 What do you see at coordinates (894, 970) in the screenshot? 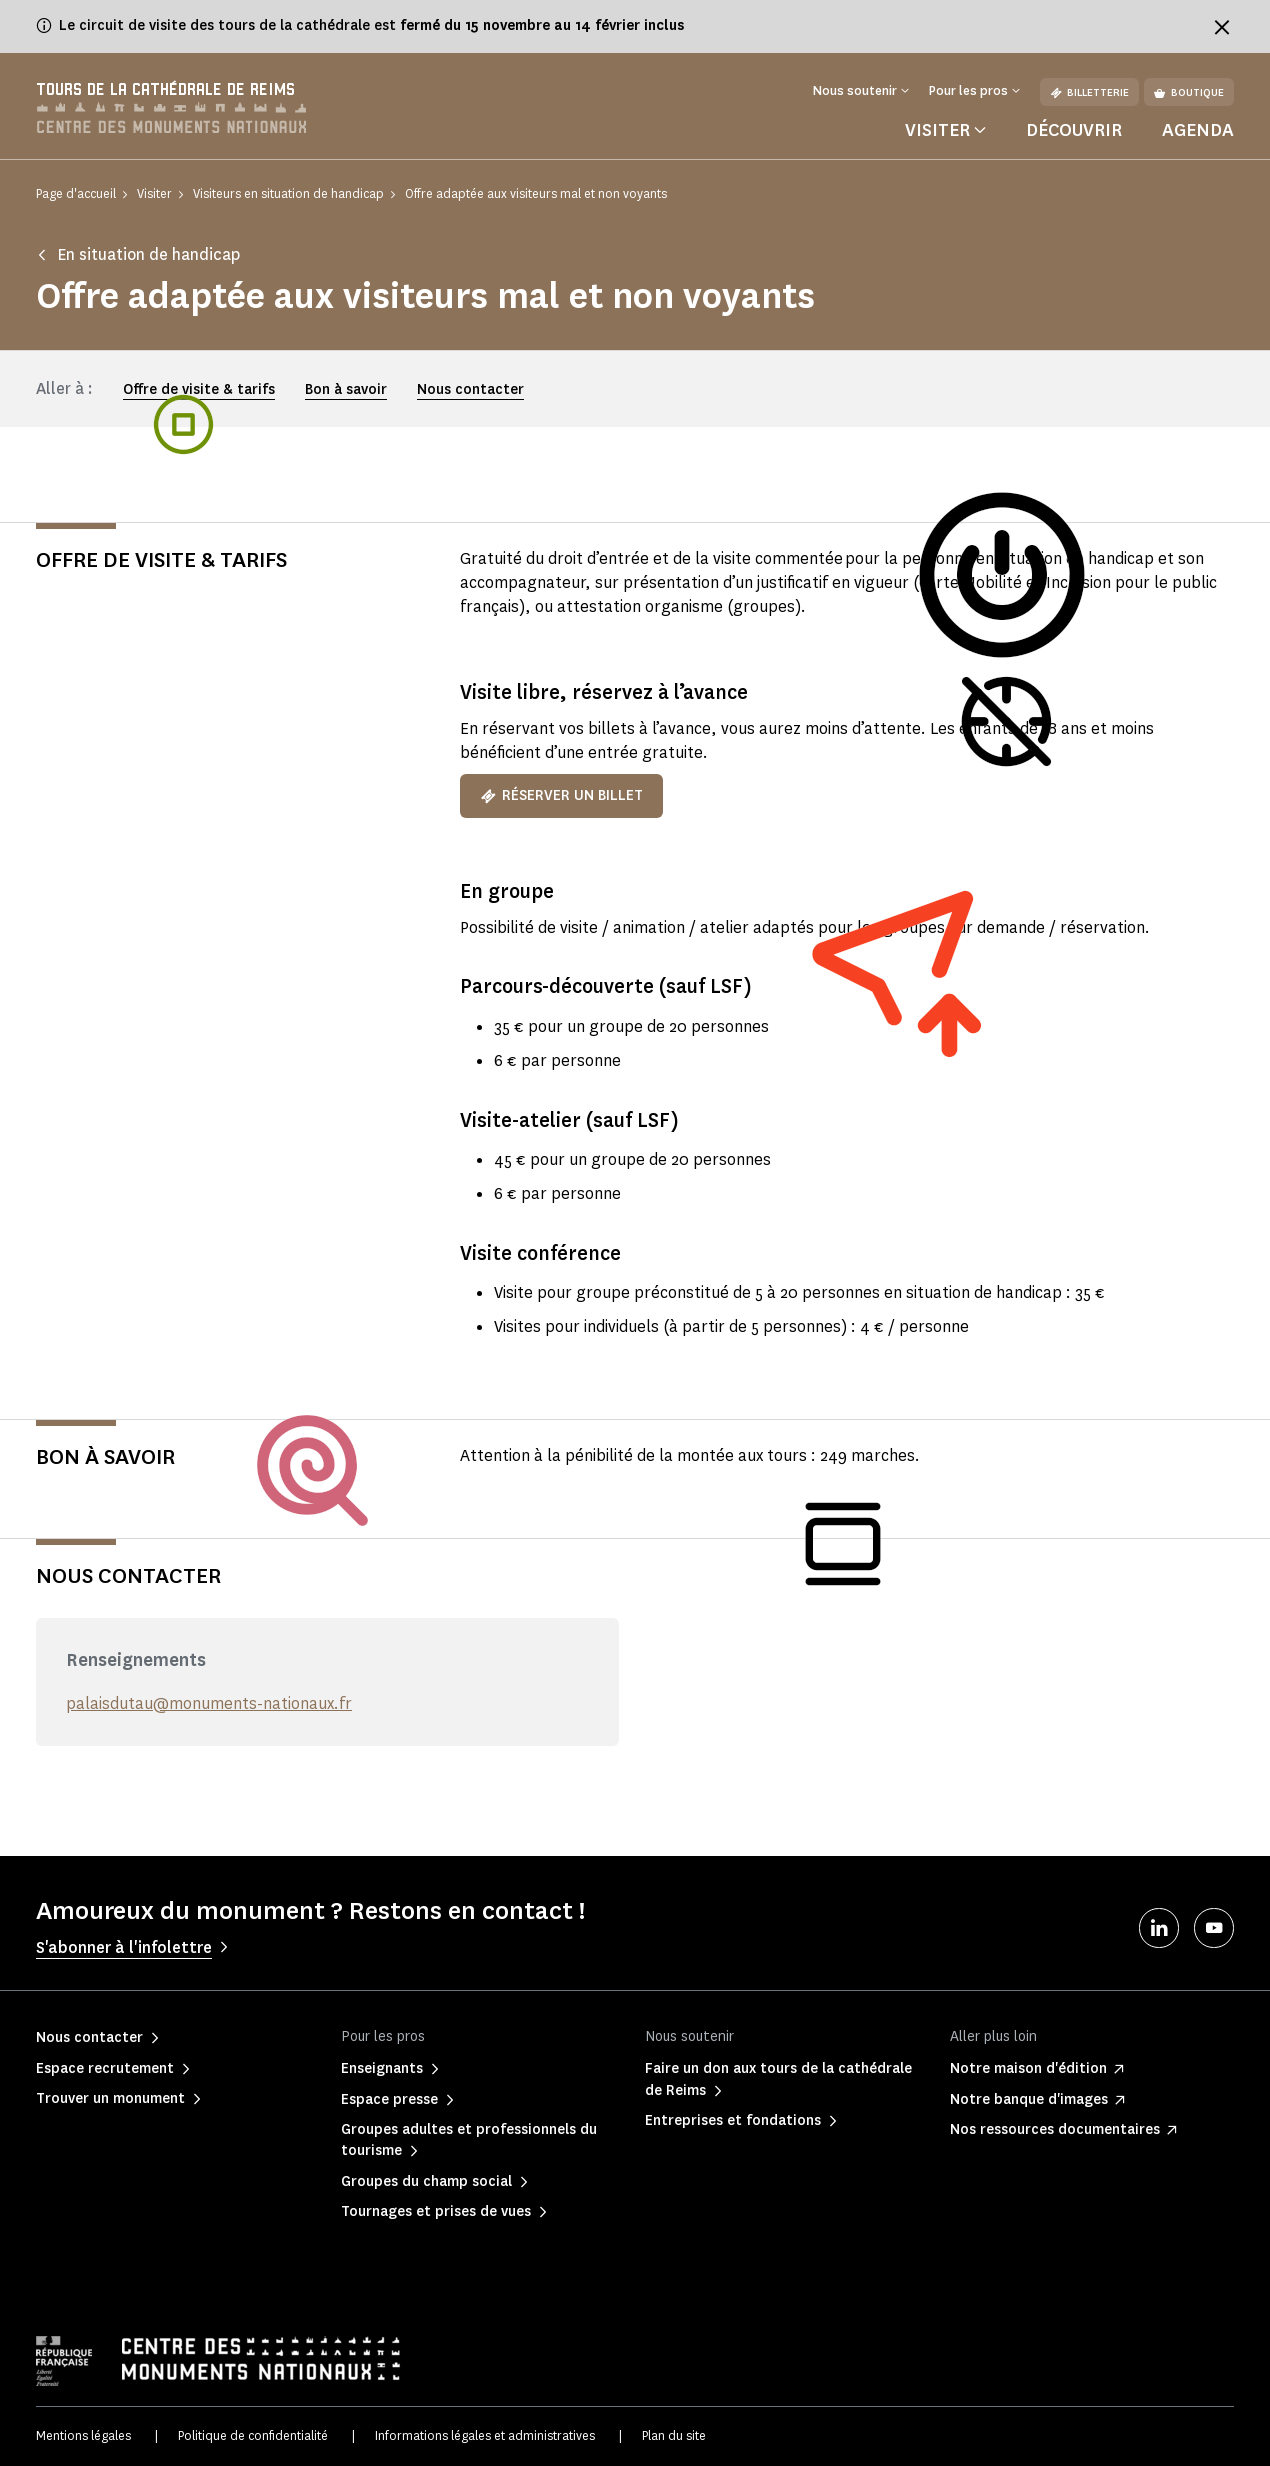
I see `upload or share your current location` at bounding box center [894, 970].